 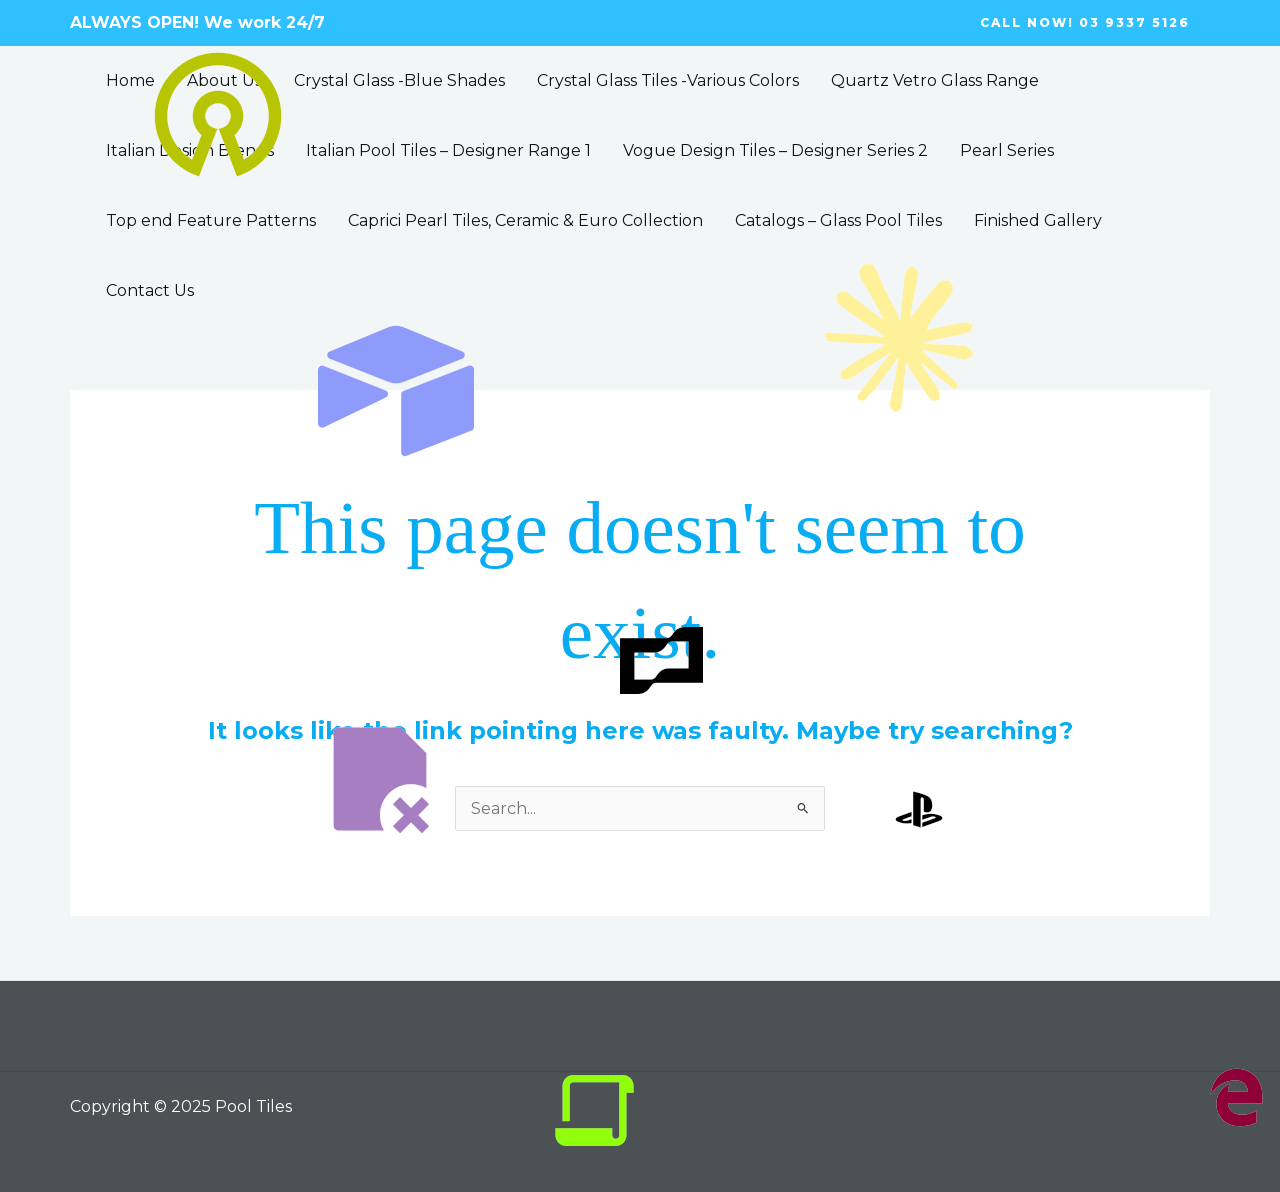 I want to click on open the Claude AI assistant app, so click(x=899, y=338).